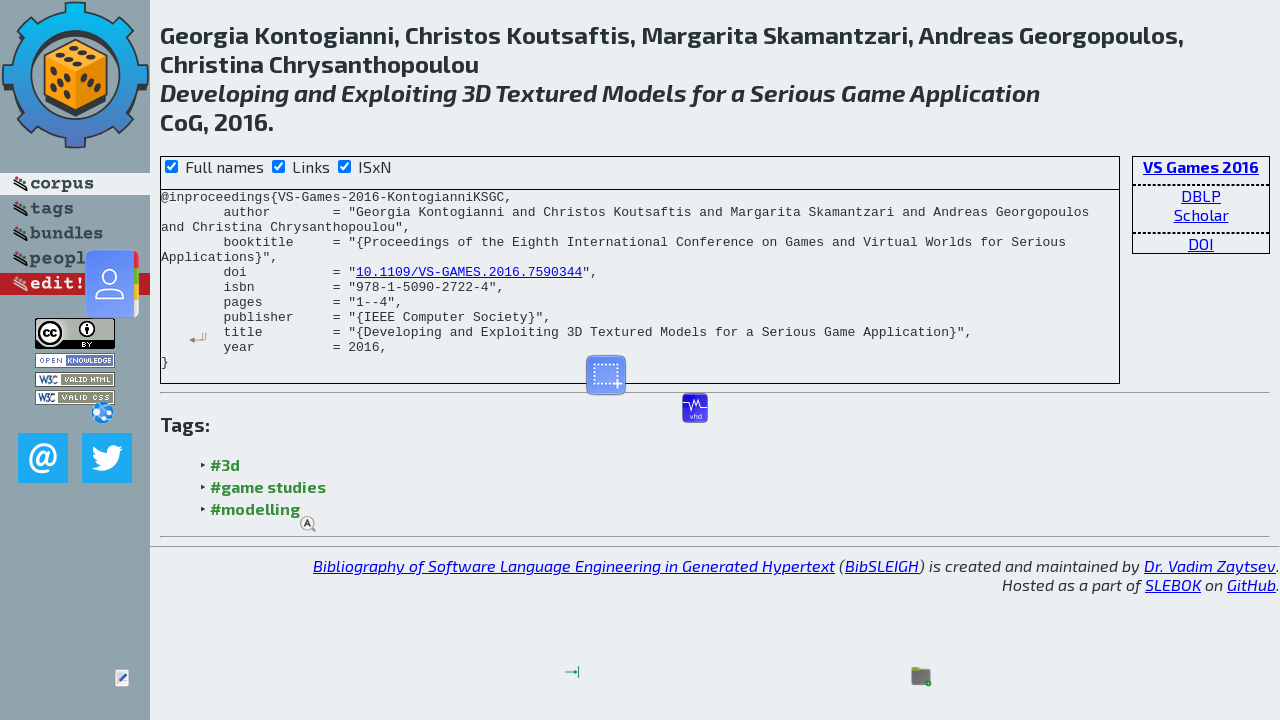 Image resolution: width=1280 pixels, height=720 pixels. Describe the element at coordinates (572, 672) in the screenshot. I see `go to the last item or page` at that location.